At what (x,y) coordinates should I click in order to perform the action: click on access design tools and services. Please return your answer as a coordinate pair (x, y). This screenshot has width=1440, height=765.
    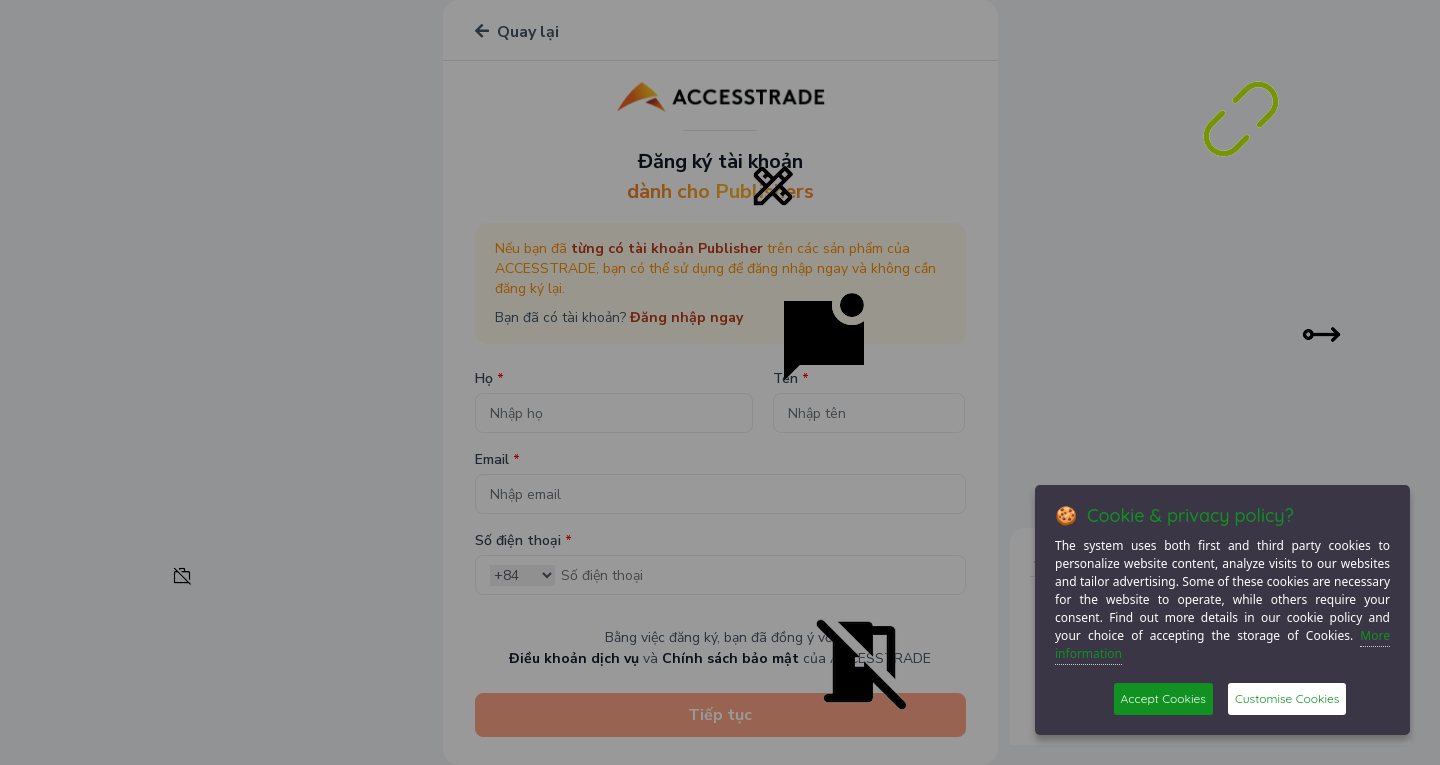
    Looking at the image, I should click on (773, 186).